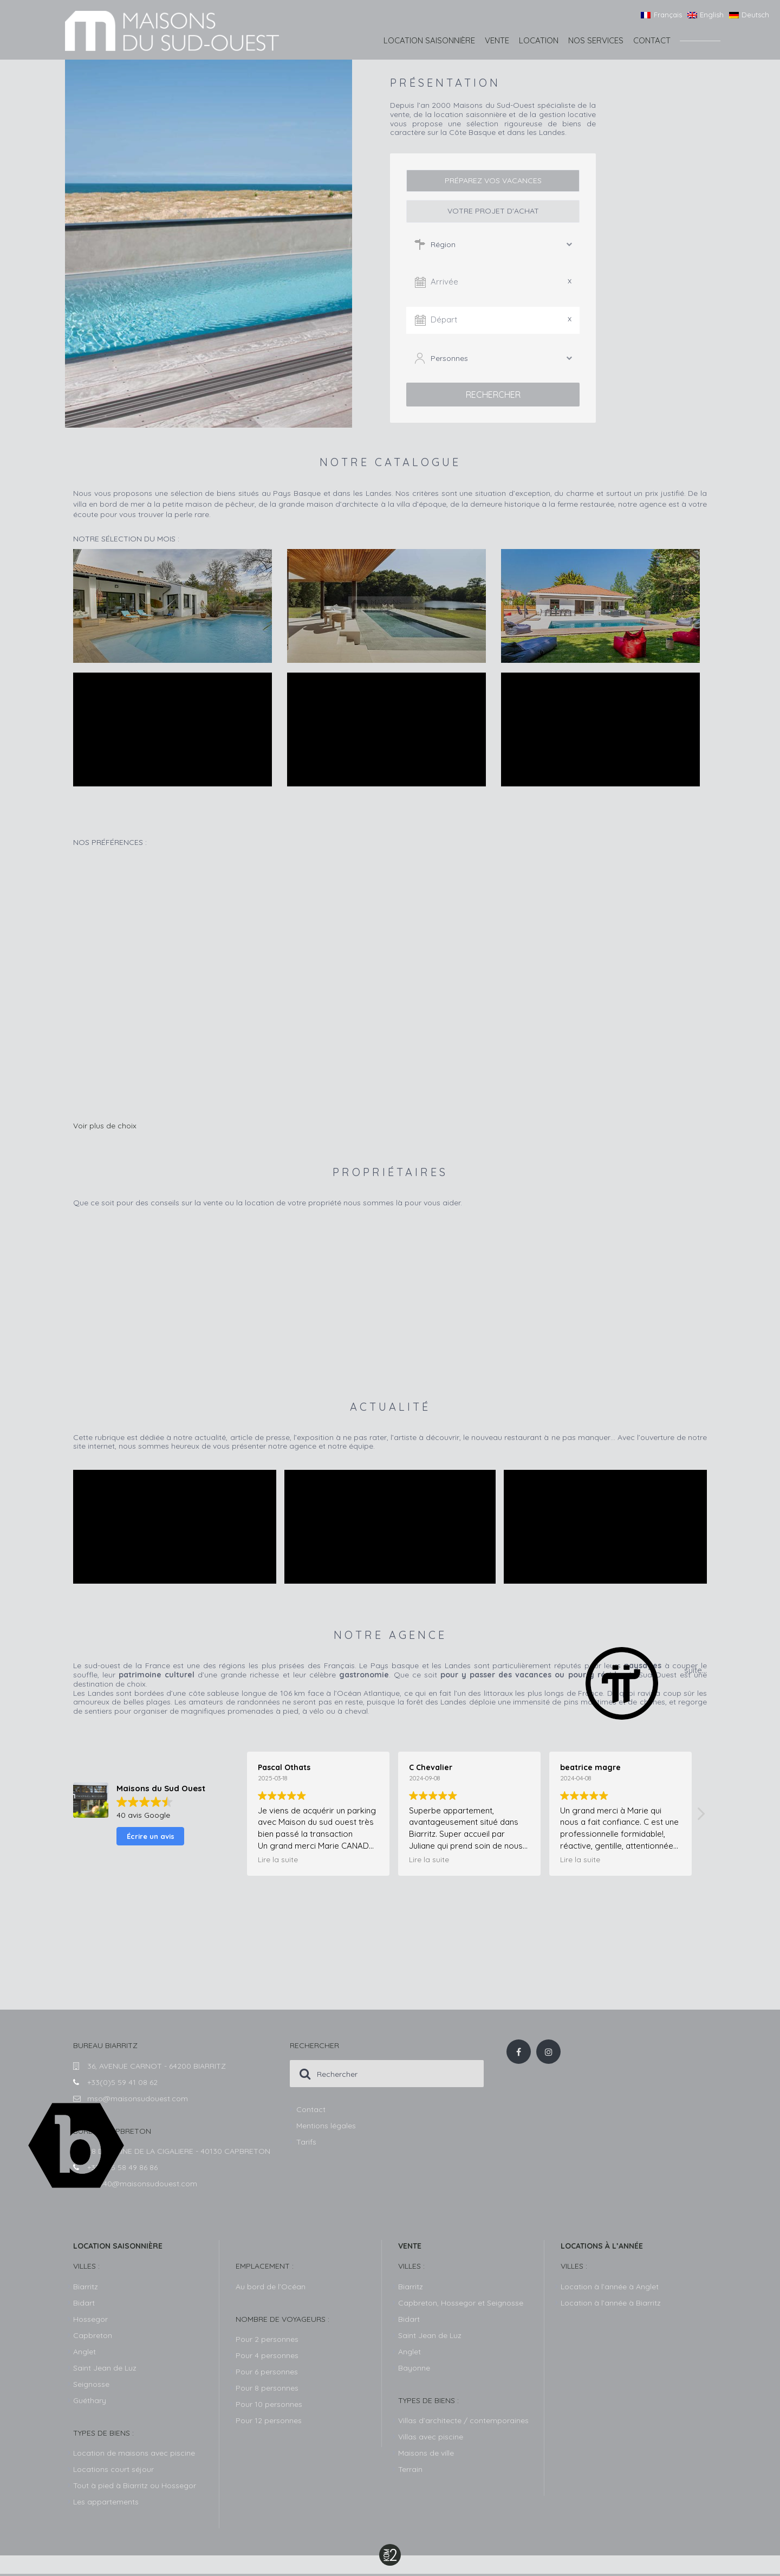 Image resolution: width=780 pixels, height=2576 pixels. Describe the element at coordinates (76, 2145) in the screenshot. I see `visit bugcrowd security platform` at that location.